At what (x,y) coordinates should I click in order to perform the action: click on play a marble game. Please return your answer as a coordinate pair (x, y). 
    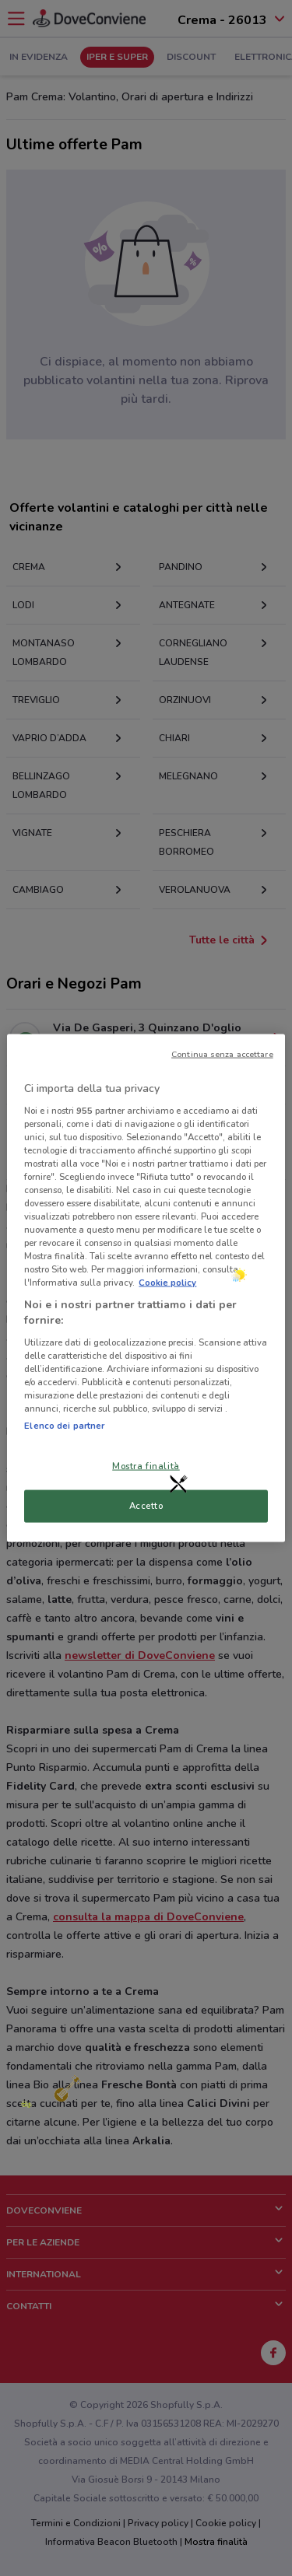
    Looking at the image, I should click on (26, 2103).